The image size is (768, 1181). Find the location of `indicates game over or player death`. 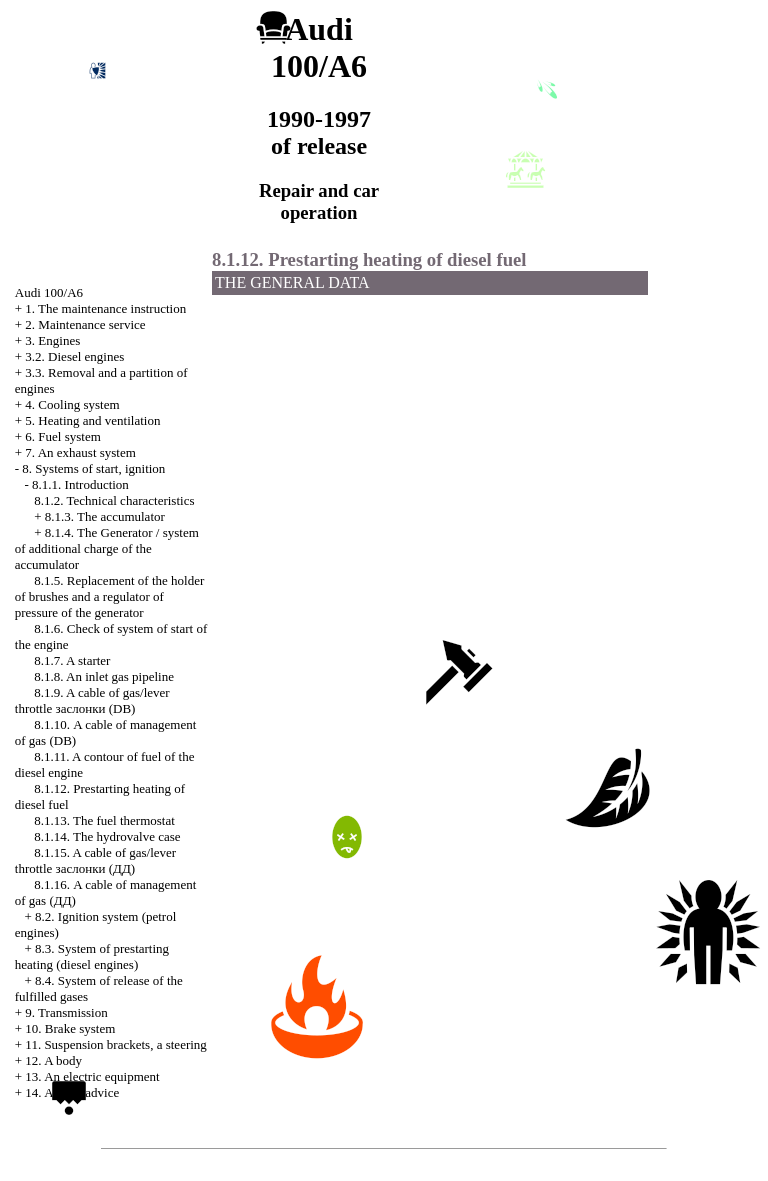

indicates game over or player death is located at coordinates (347, 837).